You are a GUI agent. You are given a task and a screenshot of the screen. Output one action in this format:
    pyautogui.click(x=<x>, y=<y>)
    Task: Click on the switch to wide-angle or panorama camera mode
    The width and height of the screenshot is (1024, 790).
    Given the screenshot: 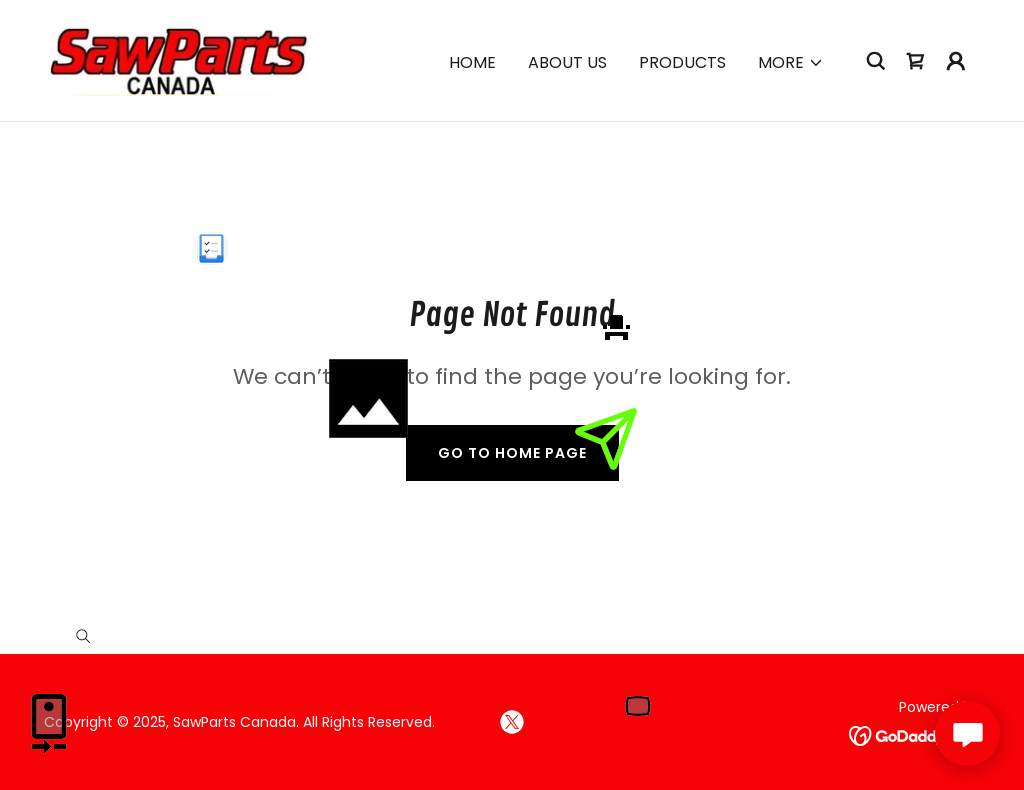 What is the action you would take?
    pyautogui.click(x=638, y=706)
    